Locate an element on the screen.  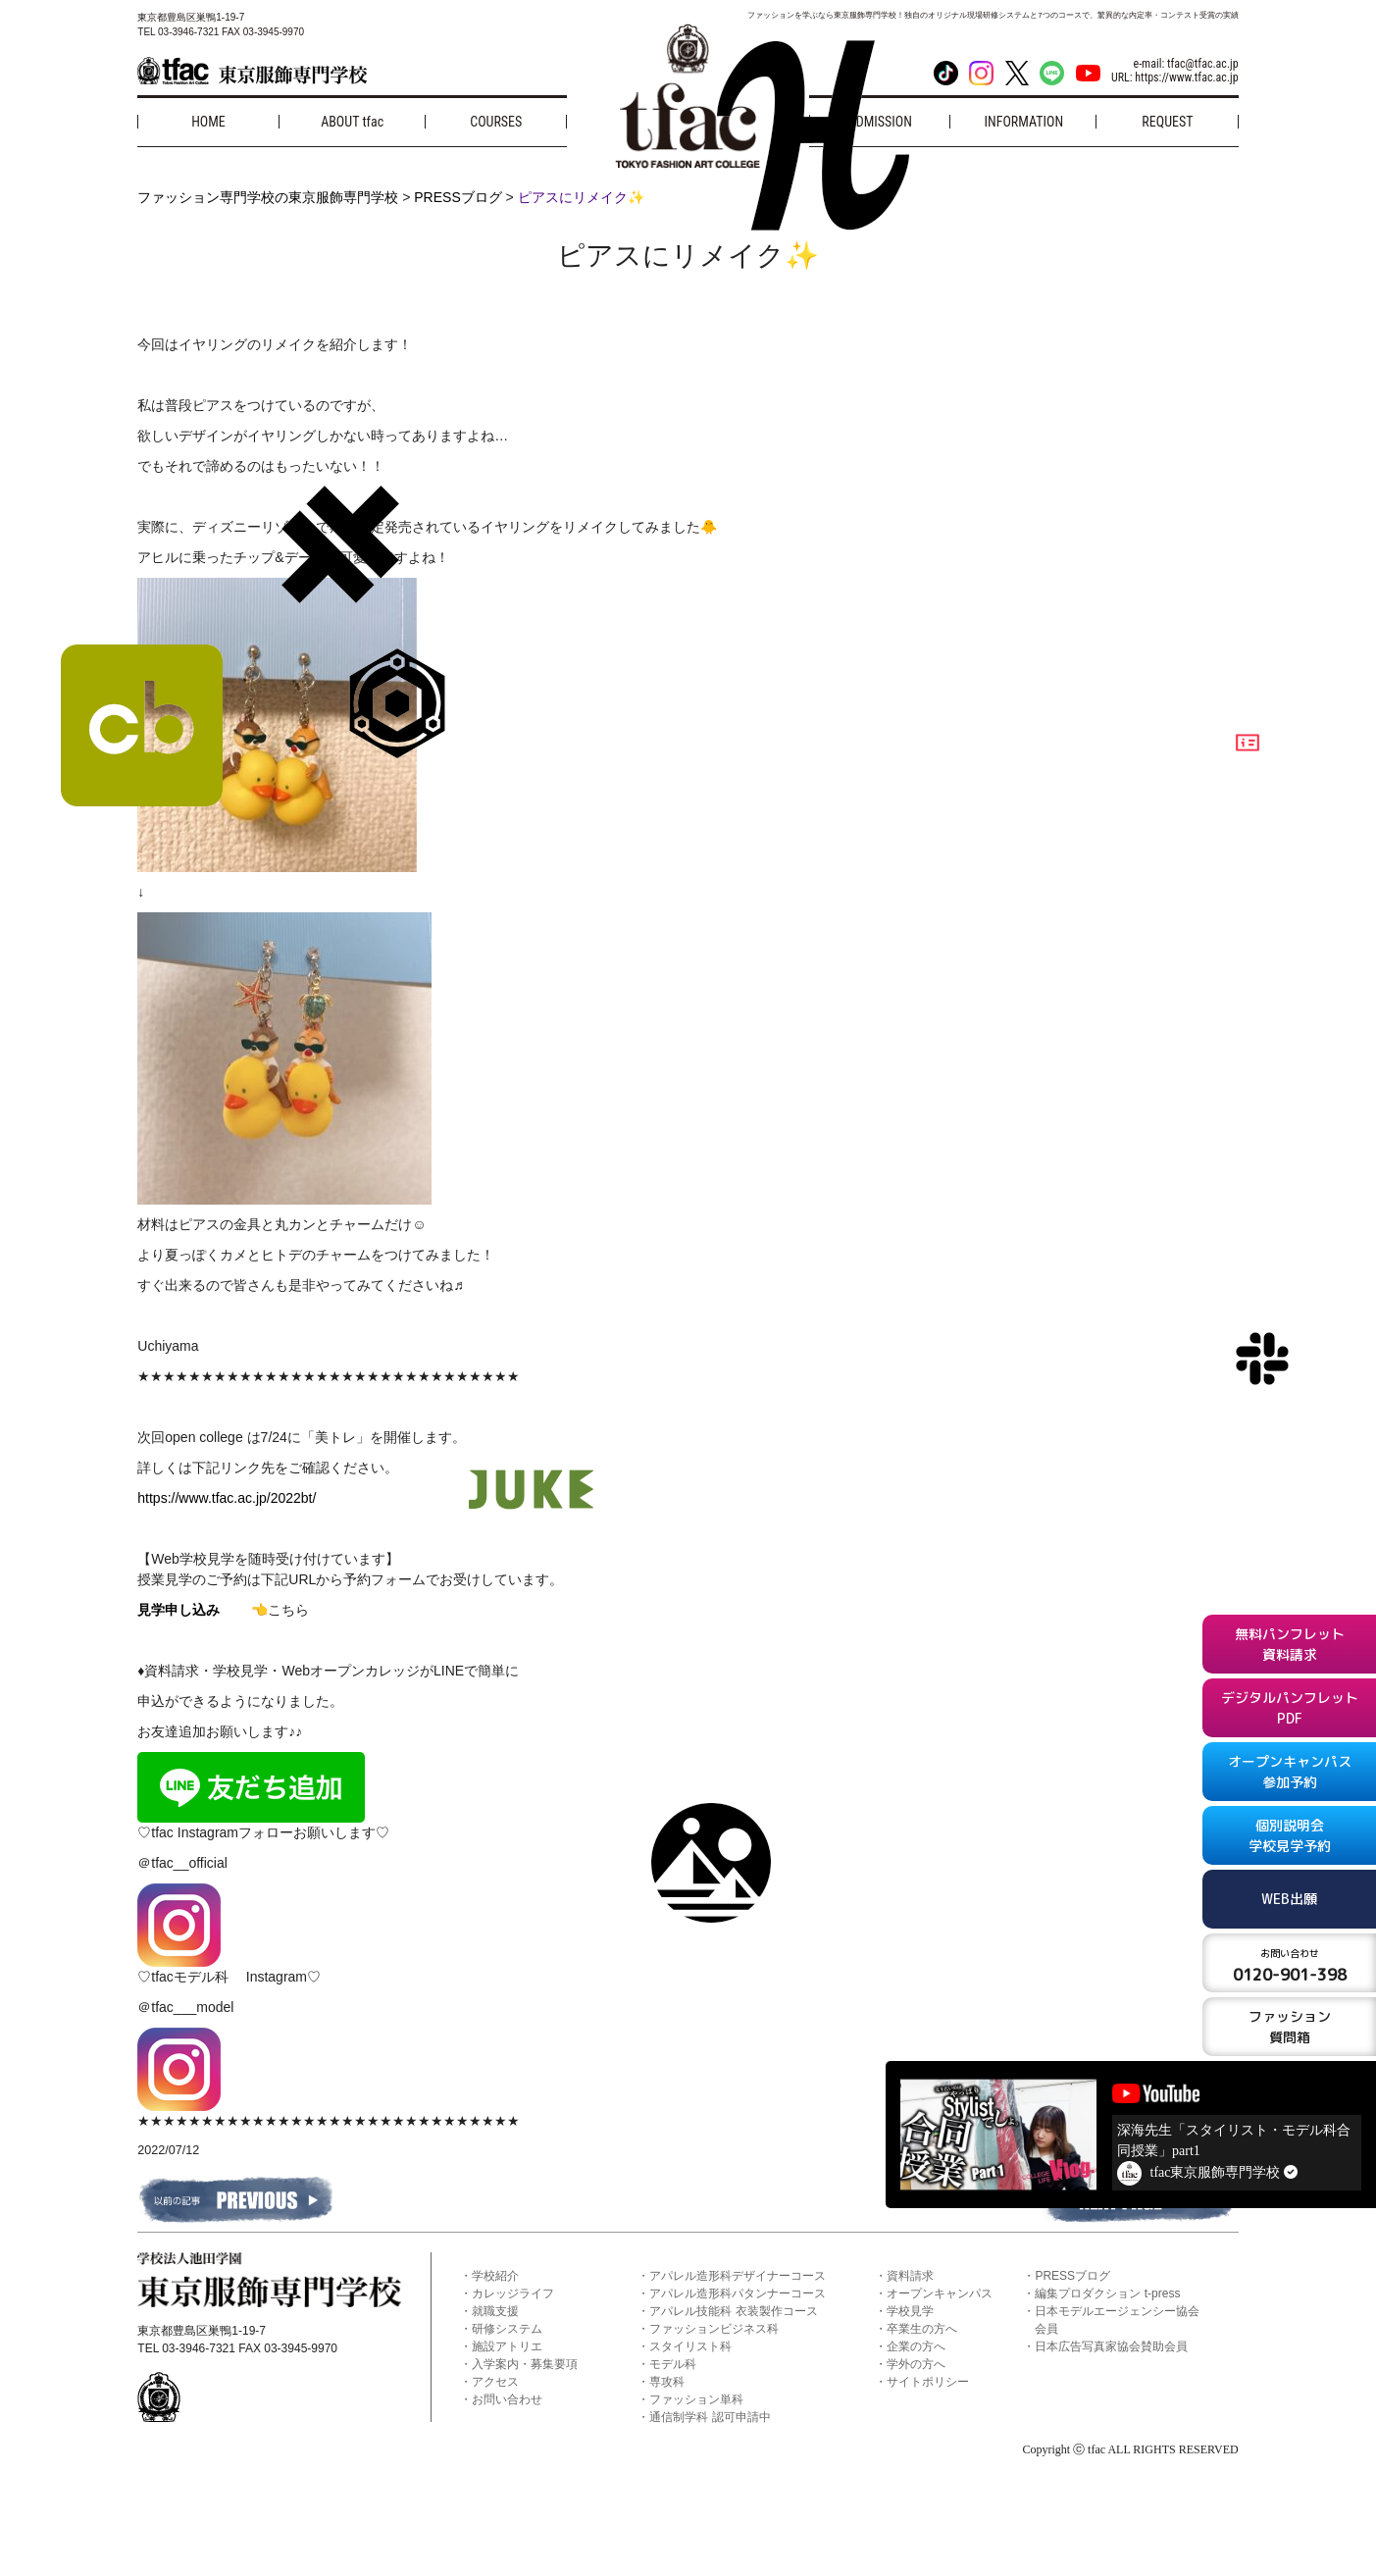
capacitor framework logo is located at coordinates (340, 544).